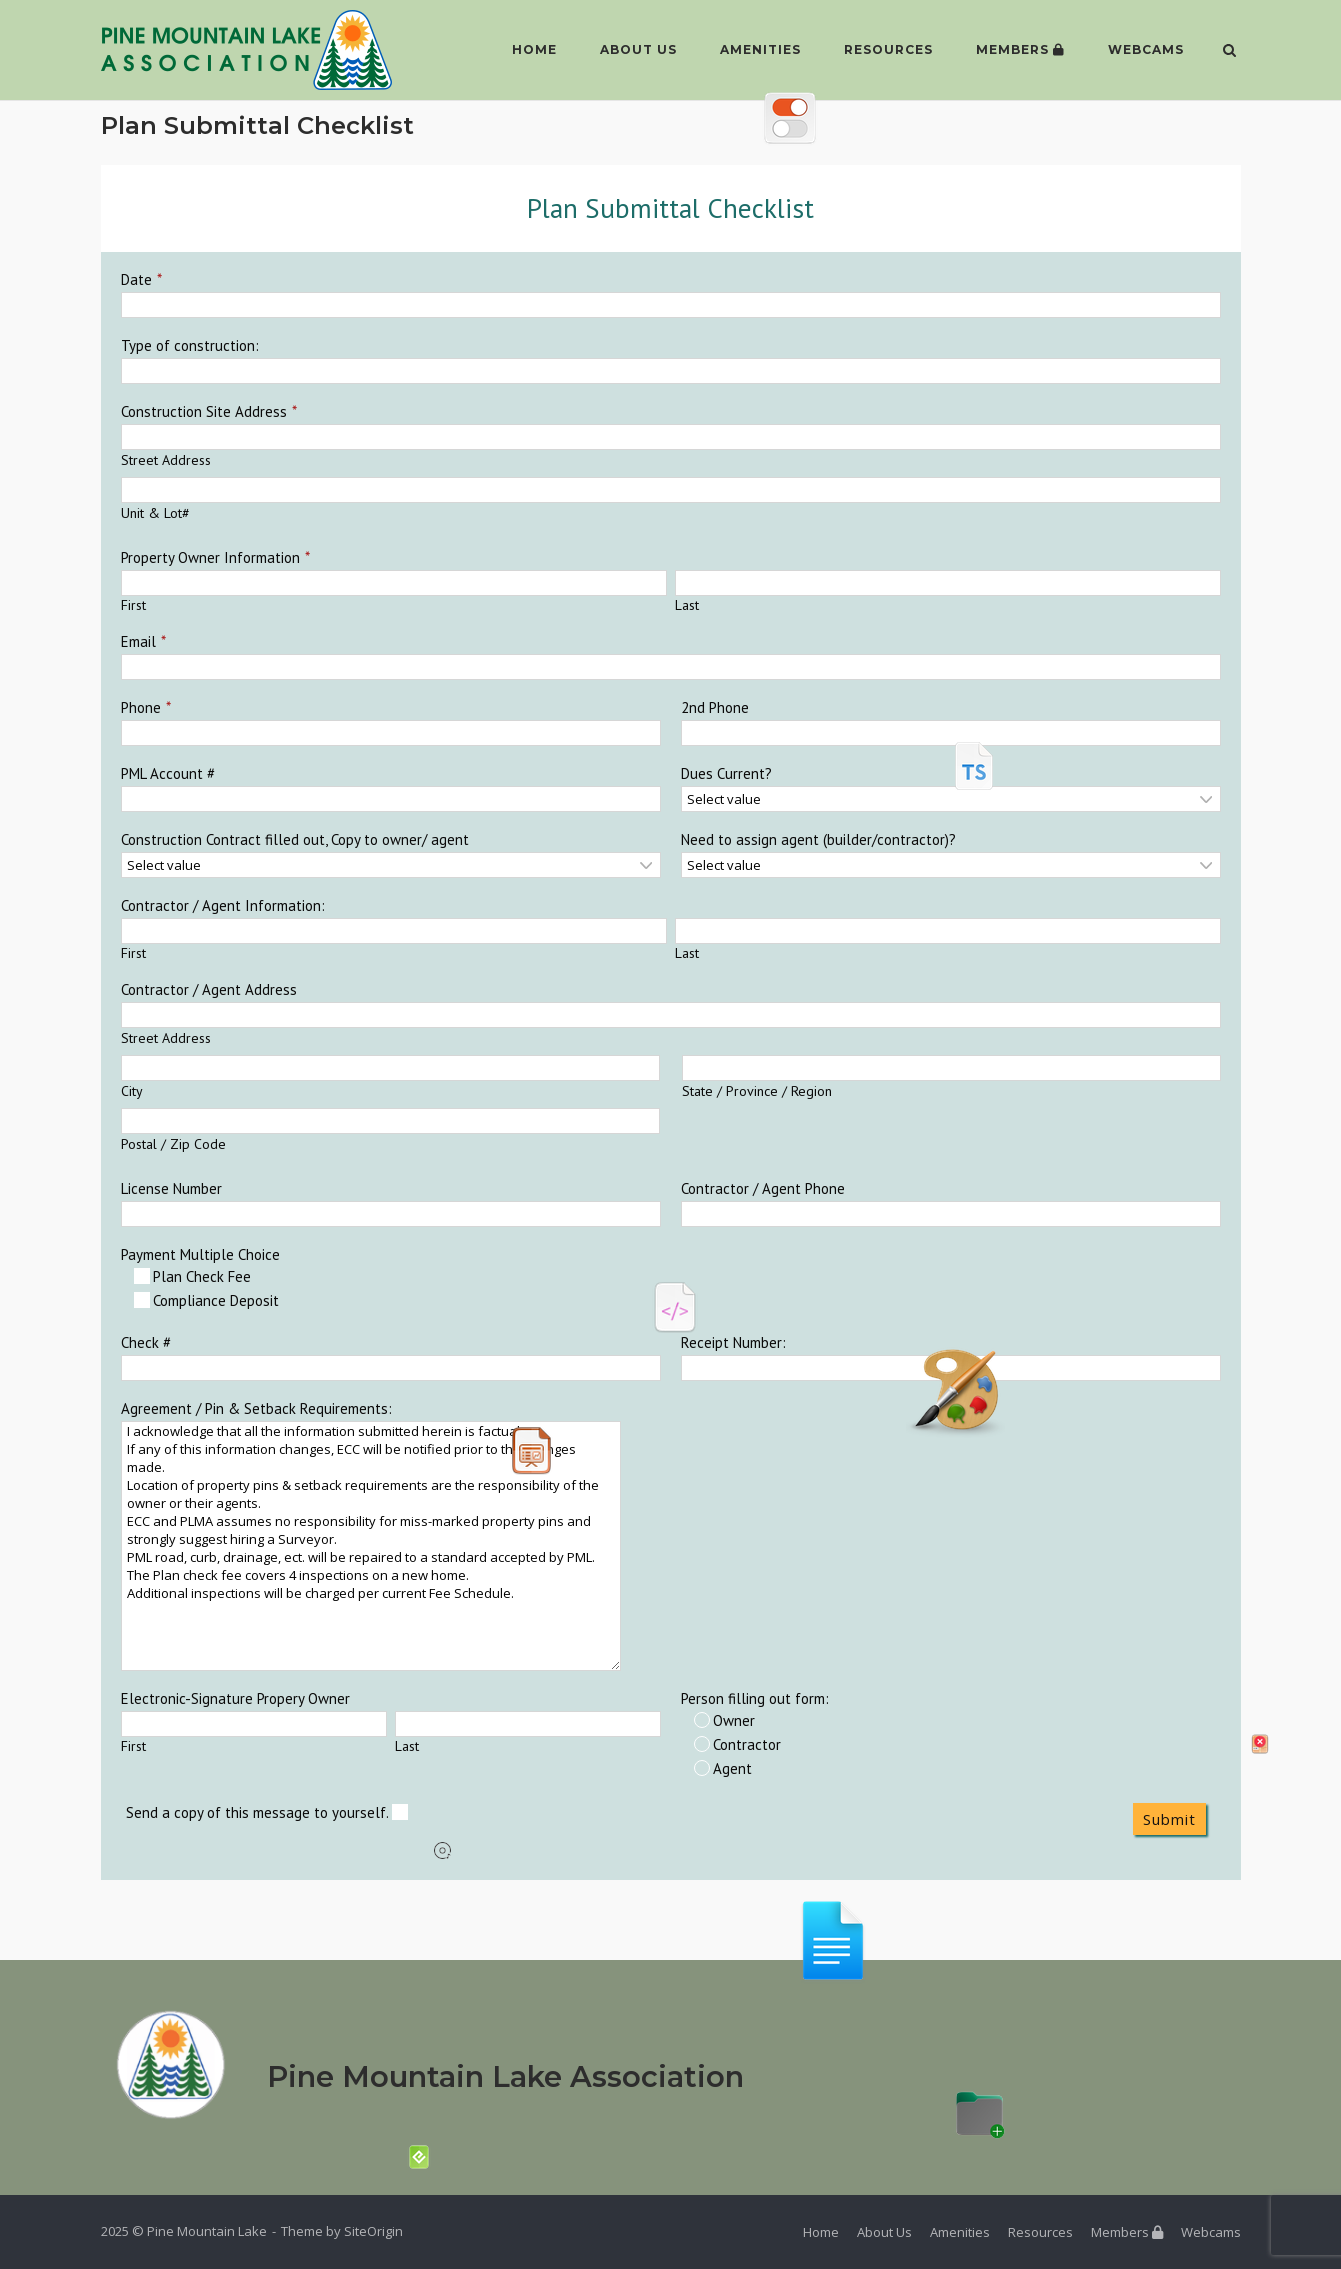  What do you see at coordinates (675, 1307) in the screenshot?
I see `an XML or markup file` at bounding box center [675, 1307].